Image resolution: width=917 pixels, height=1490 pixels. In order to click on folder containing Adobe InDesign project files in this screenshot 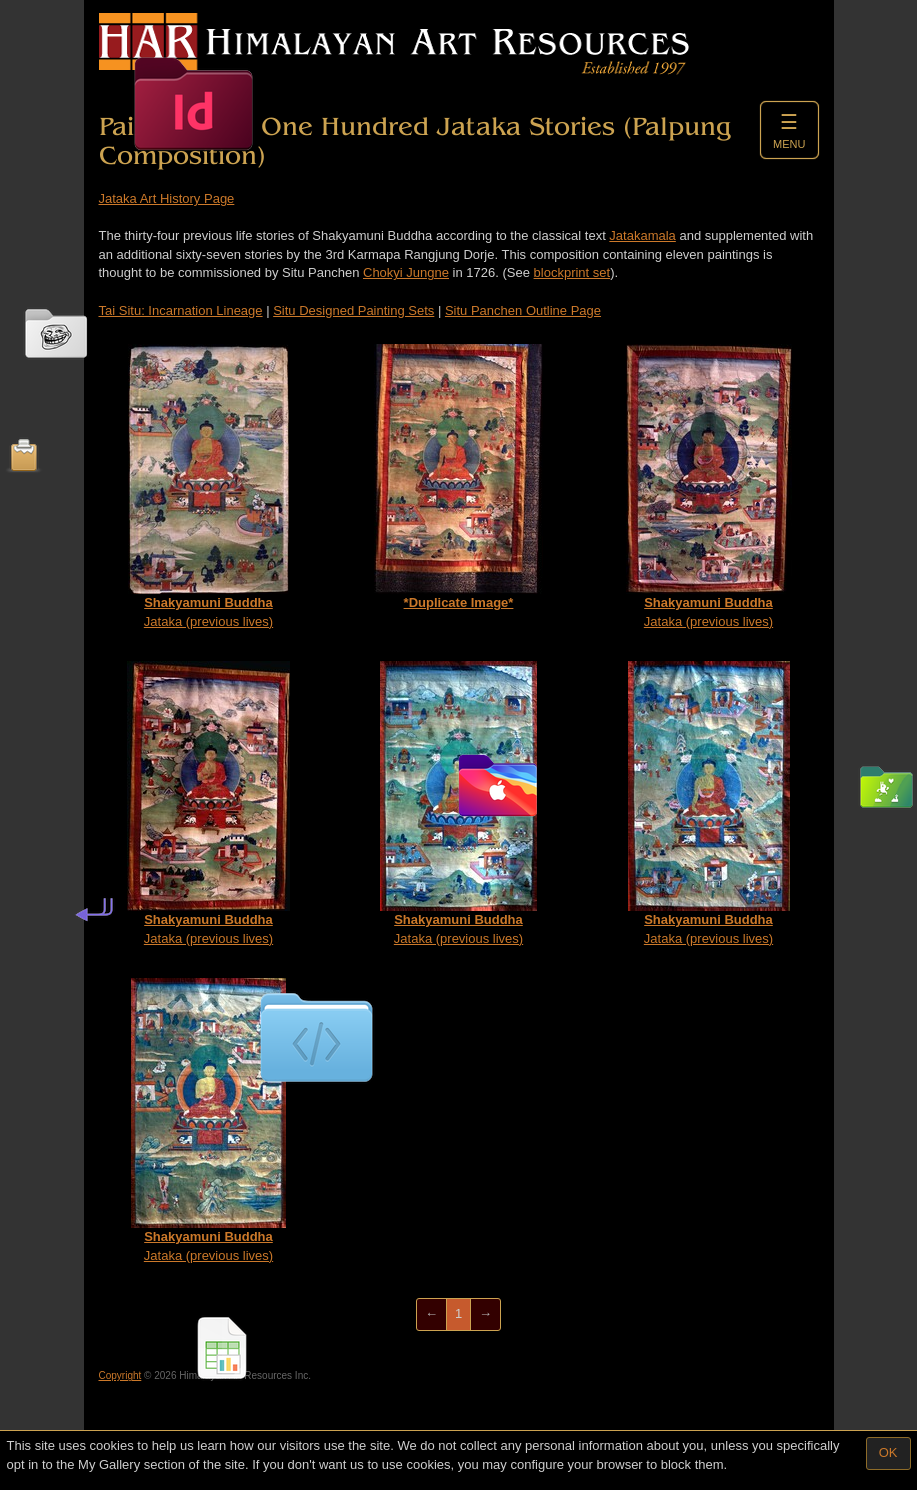, I will do `click(193, 107)`.